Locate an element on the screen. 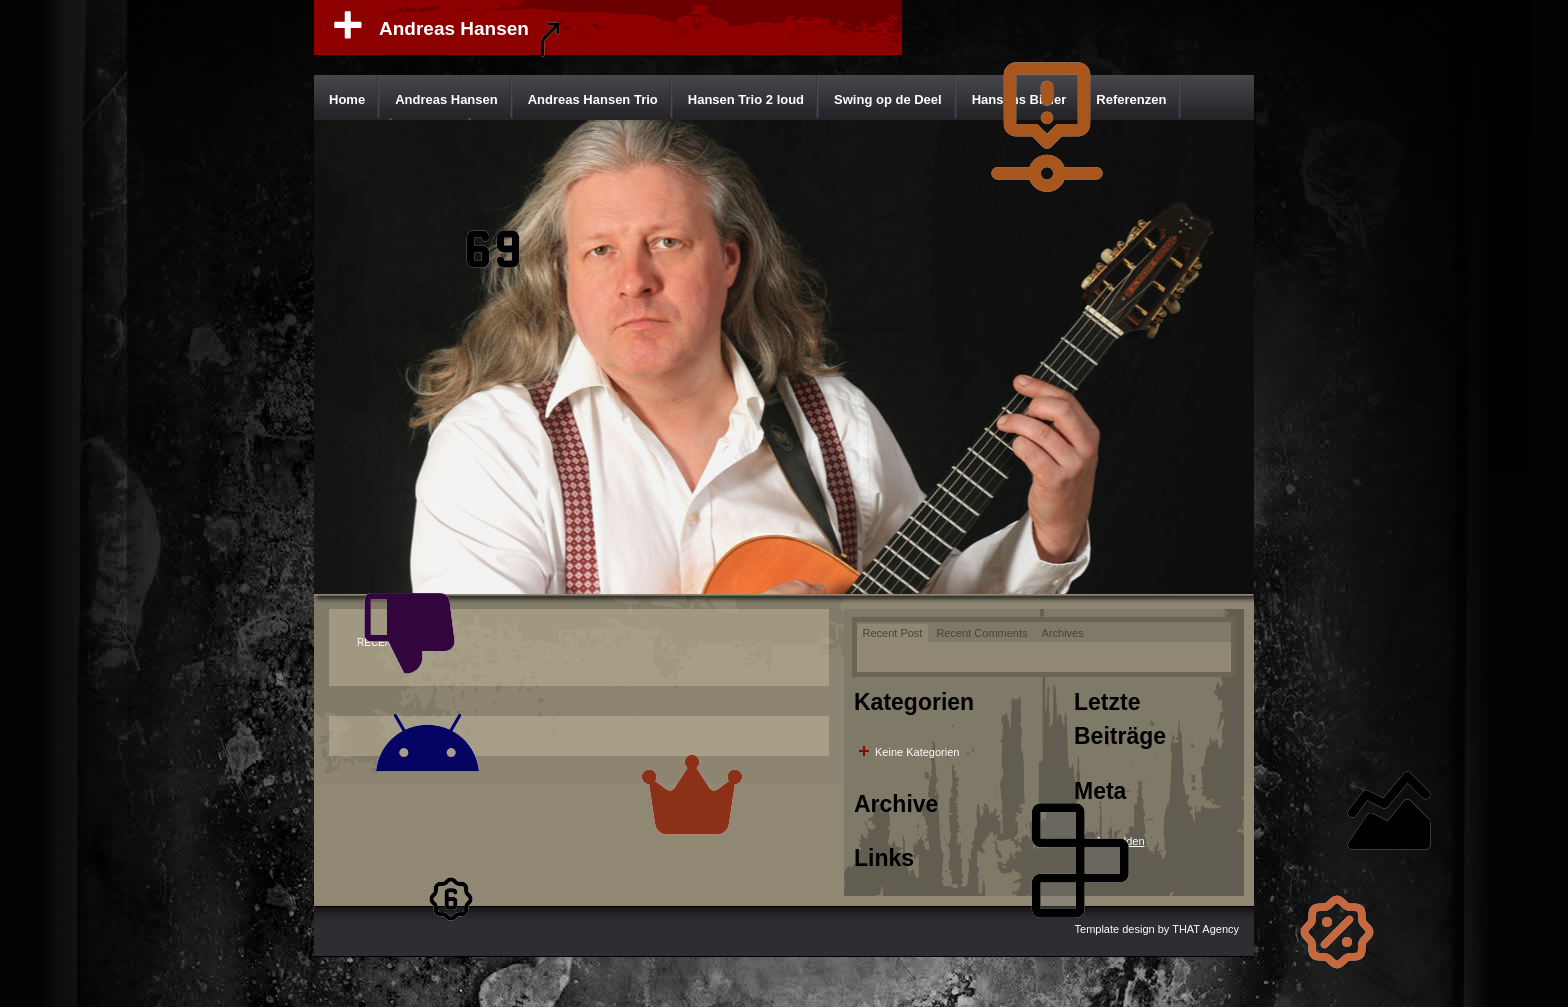 This screenshot has height=1007, width=1568. displays the number 69 as a label or badge is located at coordinates (493, 249).